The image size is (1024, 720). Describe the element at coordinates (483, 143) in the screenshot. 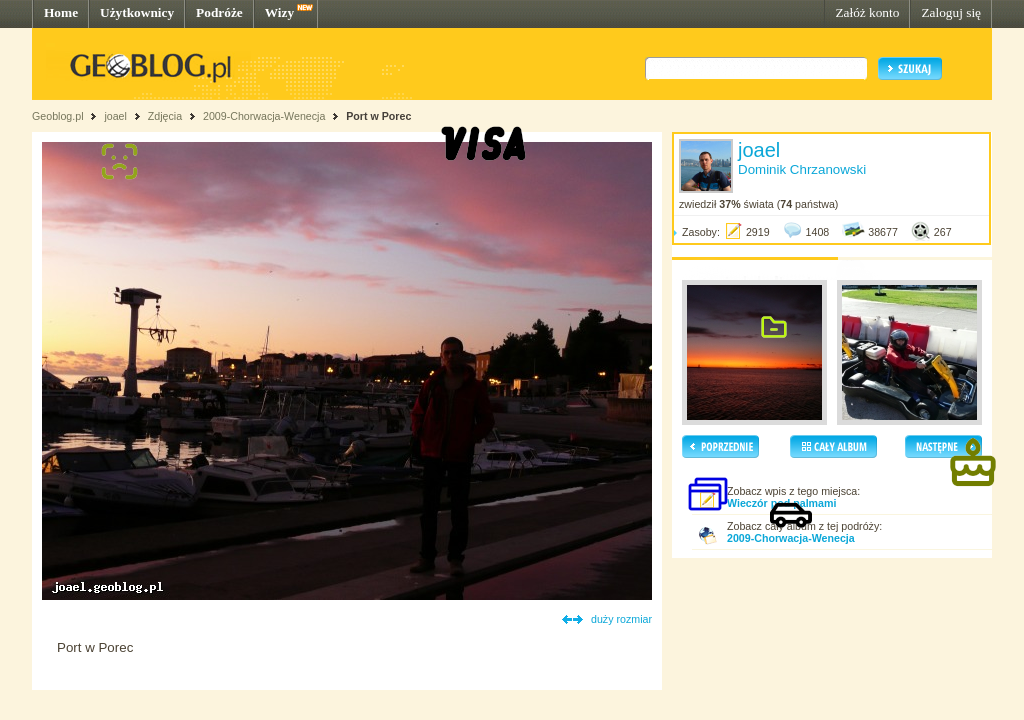

I see `indicates visa card payment option` at that location.